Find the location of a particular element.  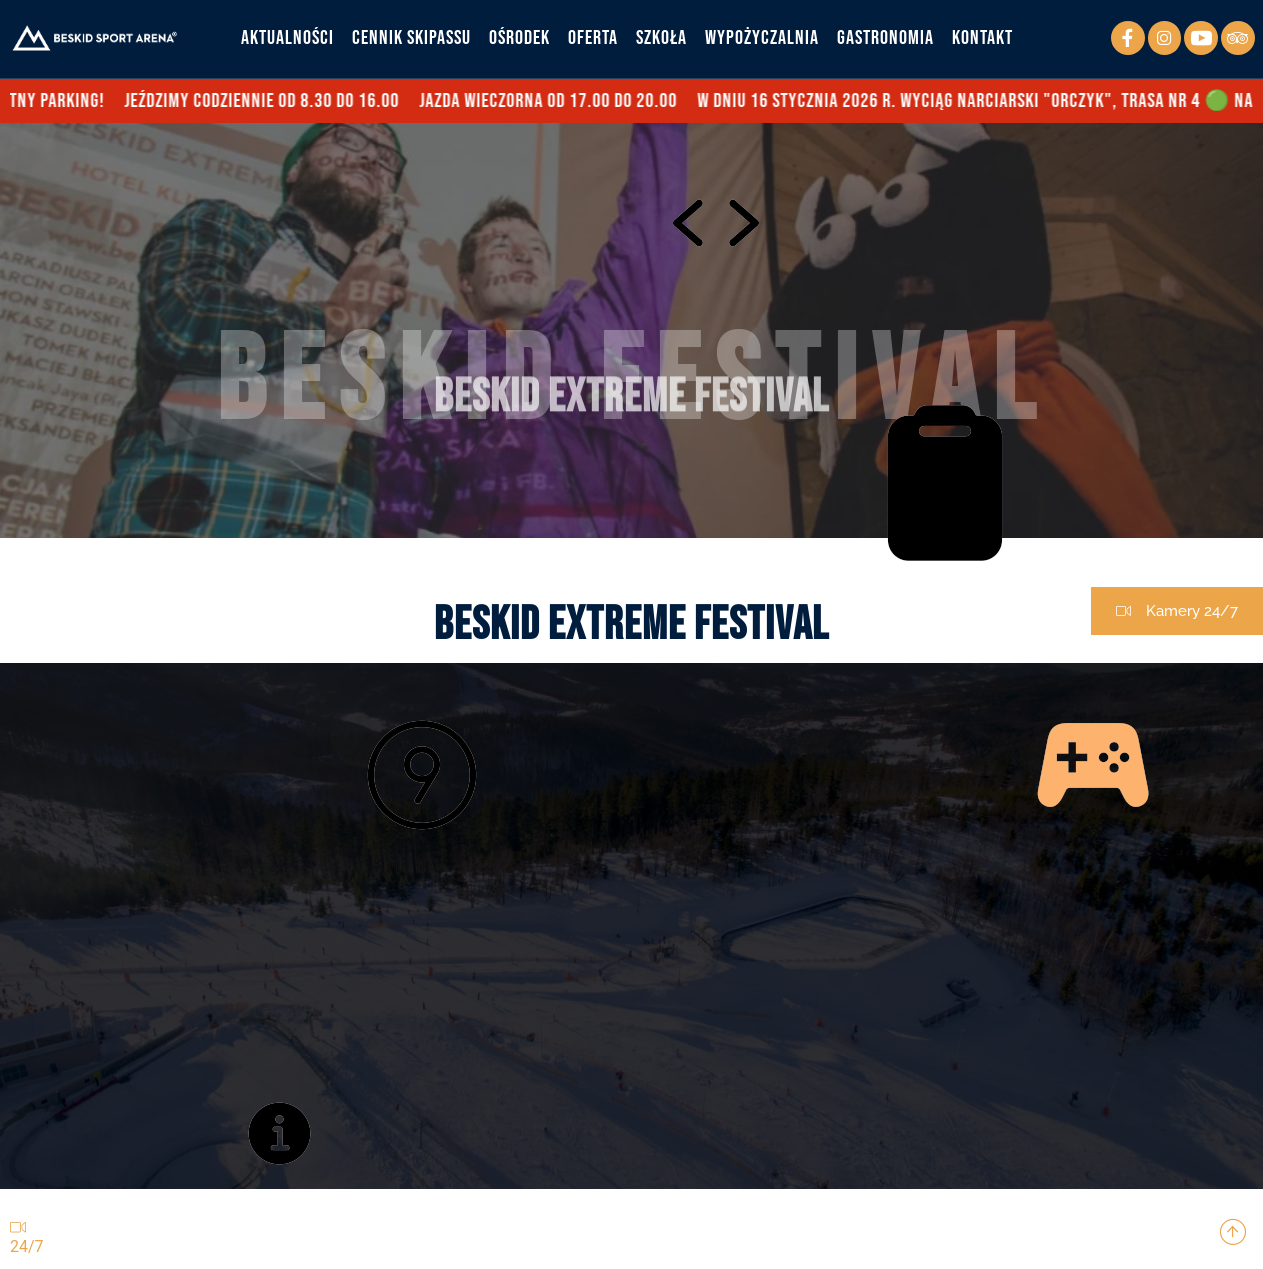

indicates nine items or notifications is located at coordinates (422, 775).